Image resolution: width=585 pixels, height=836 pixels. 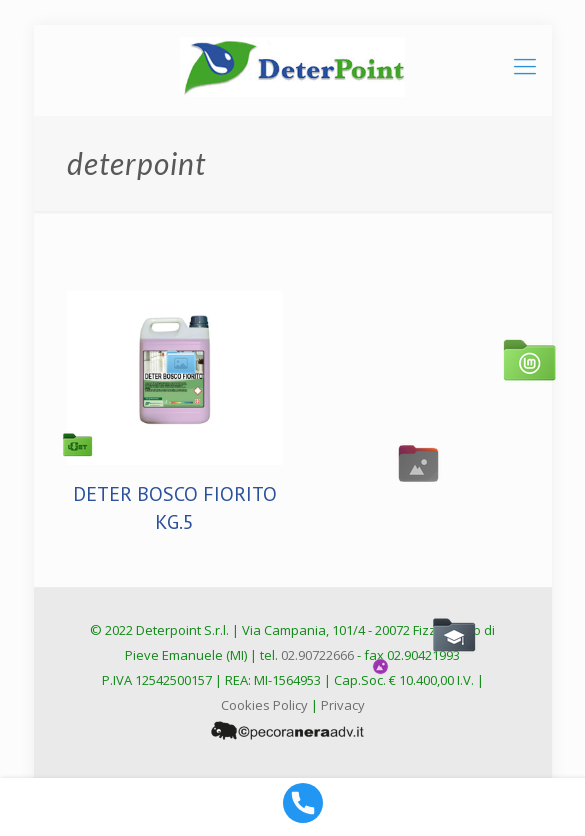 I want to click on open uGet download manager folder, so click(x=77, y=445).